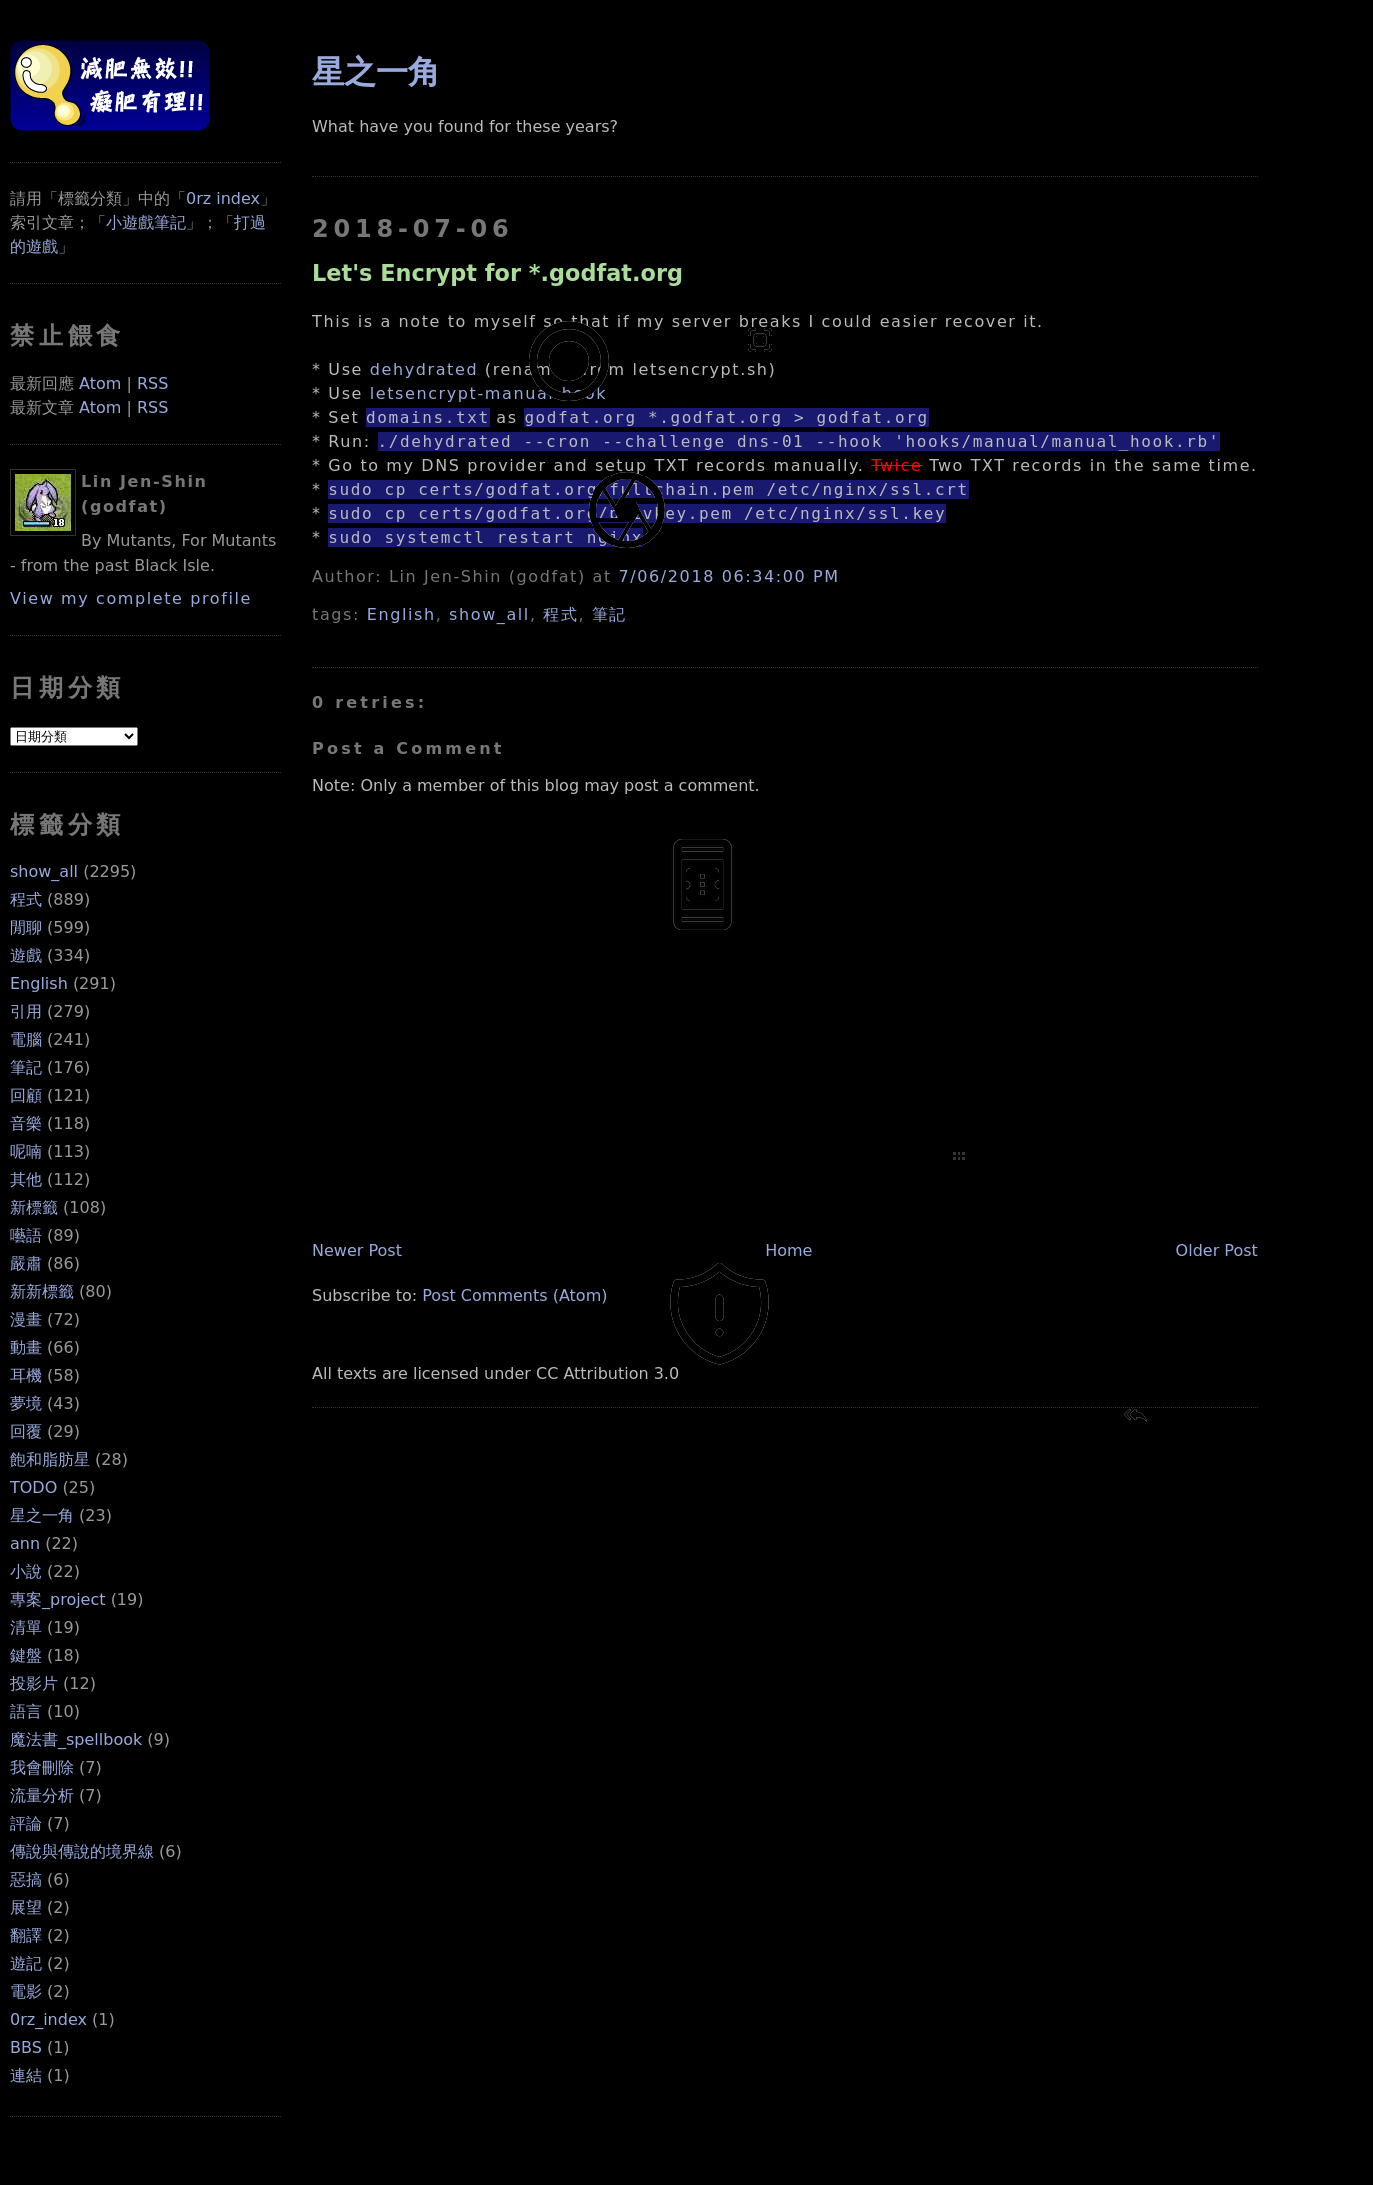  Describe the element at coordinates (1135, 1414) in the screenshot. I see `reply to all recipients in an email thread` at that location.